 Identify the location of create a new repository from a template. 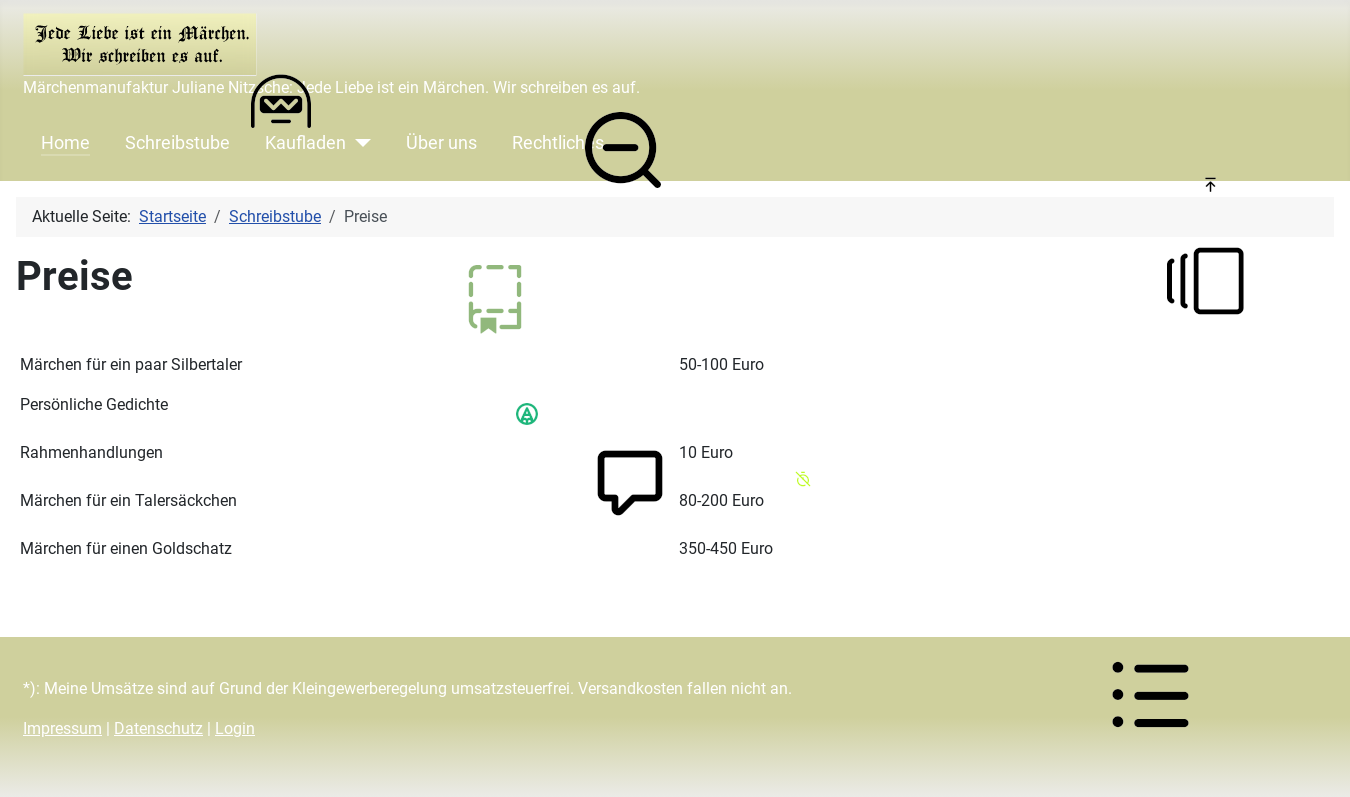
(495, 300).